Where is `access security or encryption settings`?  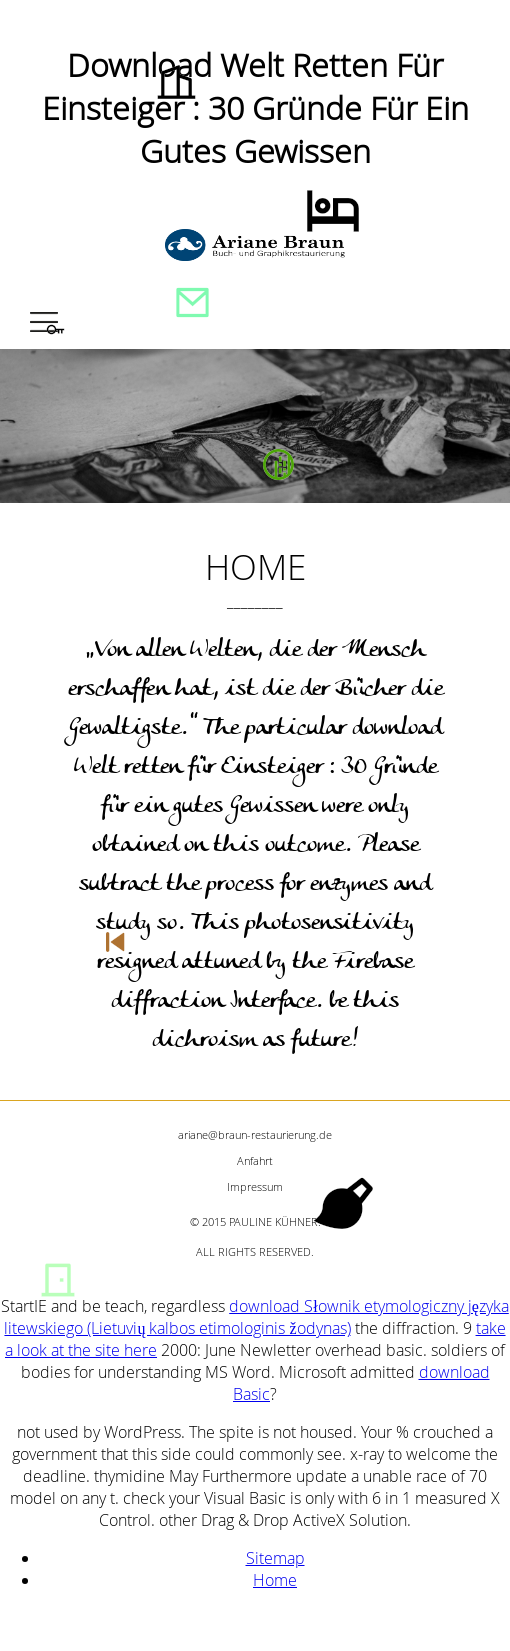
access security or encryption settings is located at coordinates (55, 329).